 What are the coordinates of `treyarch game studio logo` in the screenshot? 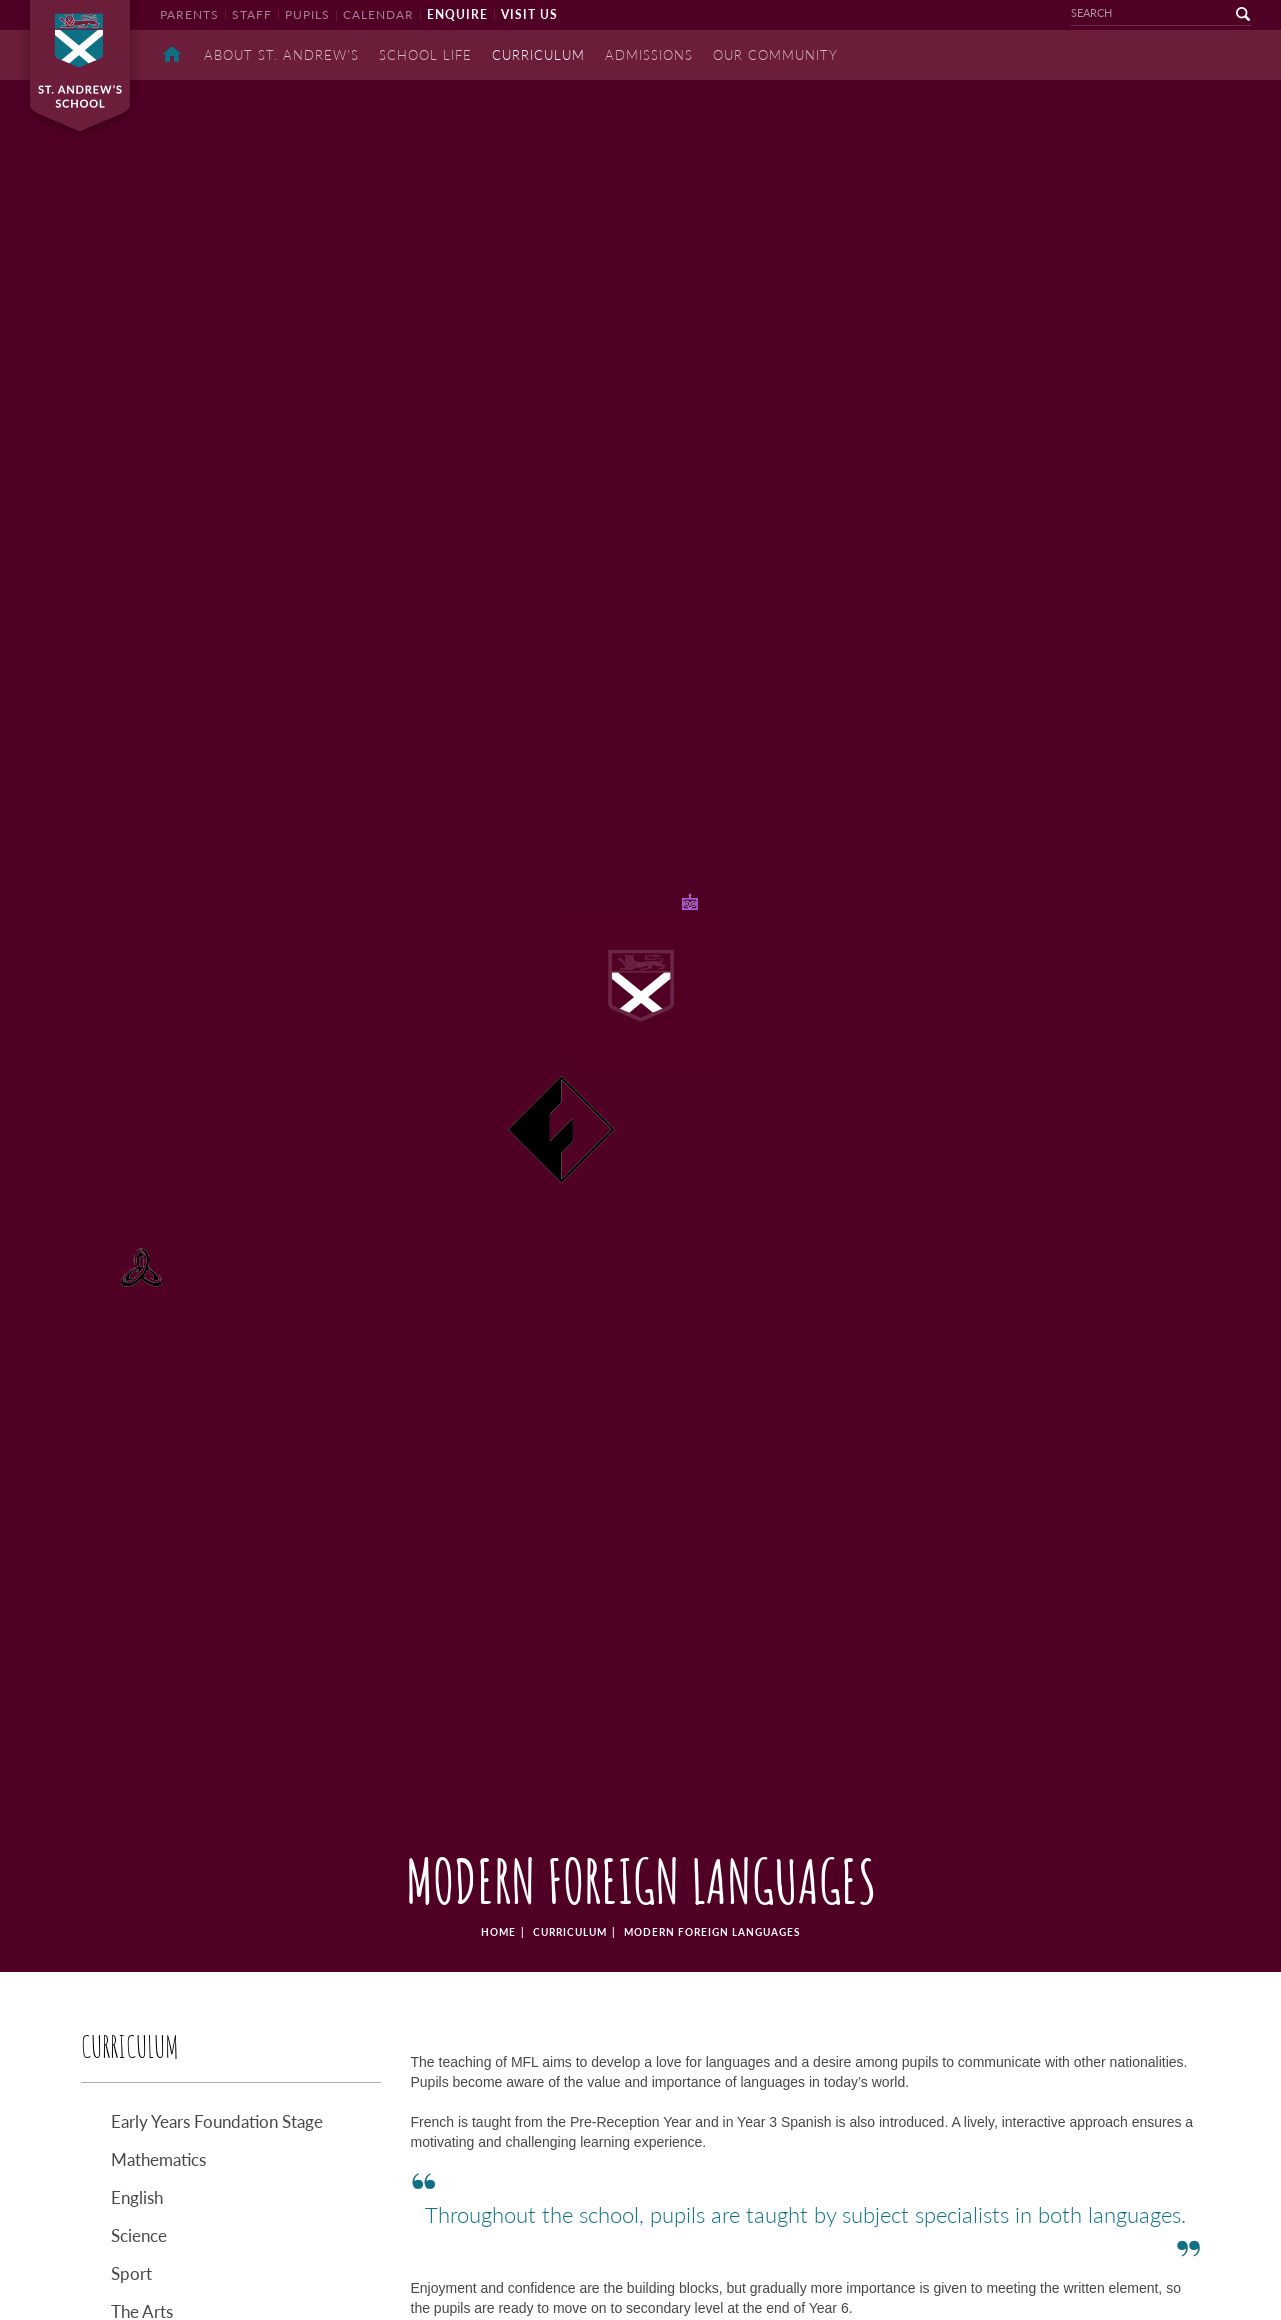 It's located at (141, 1267).